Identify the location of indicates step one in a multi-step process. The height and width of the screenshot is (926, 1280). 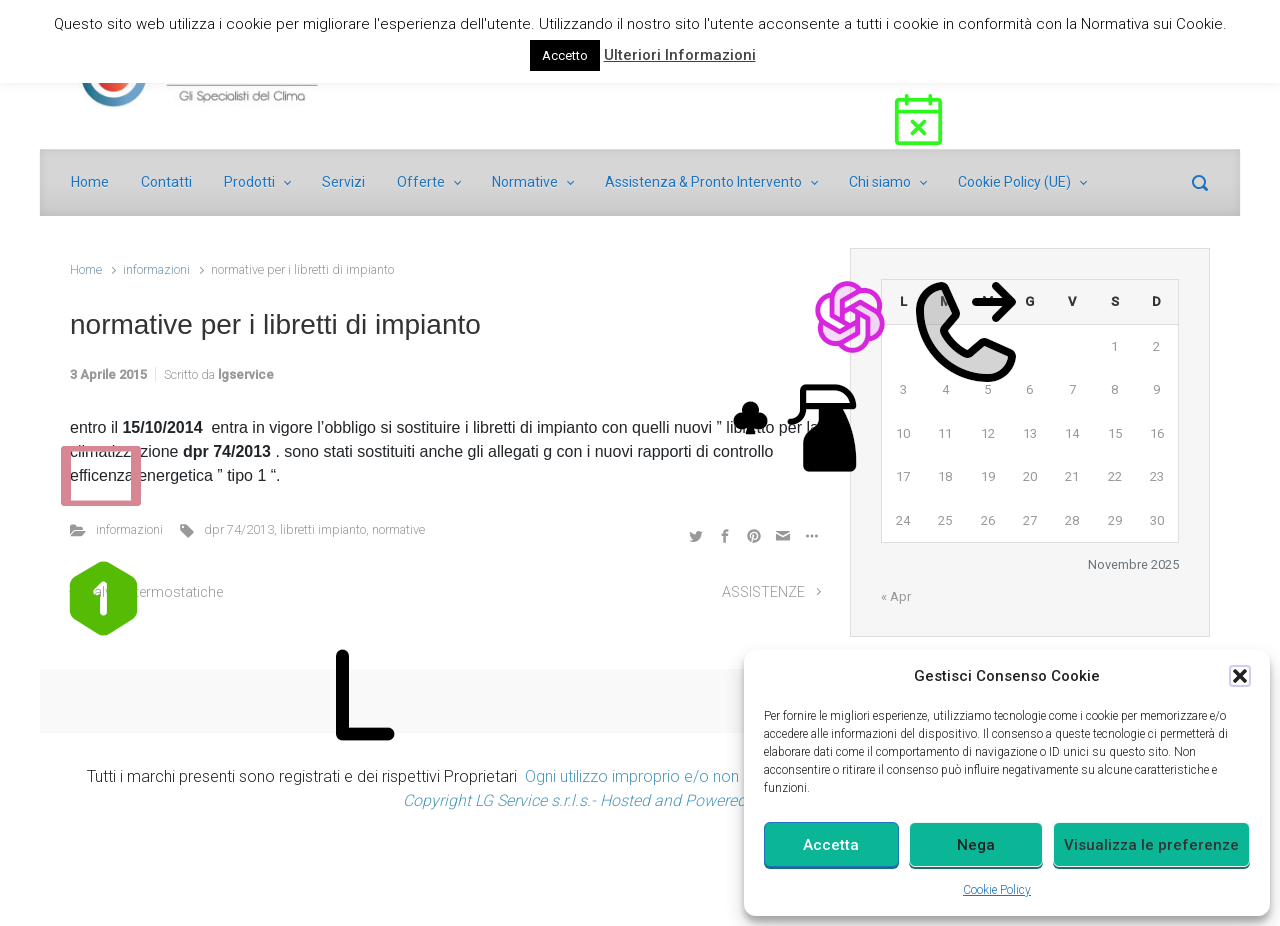
(103, 598).